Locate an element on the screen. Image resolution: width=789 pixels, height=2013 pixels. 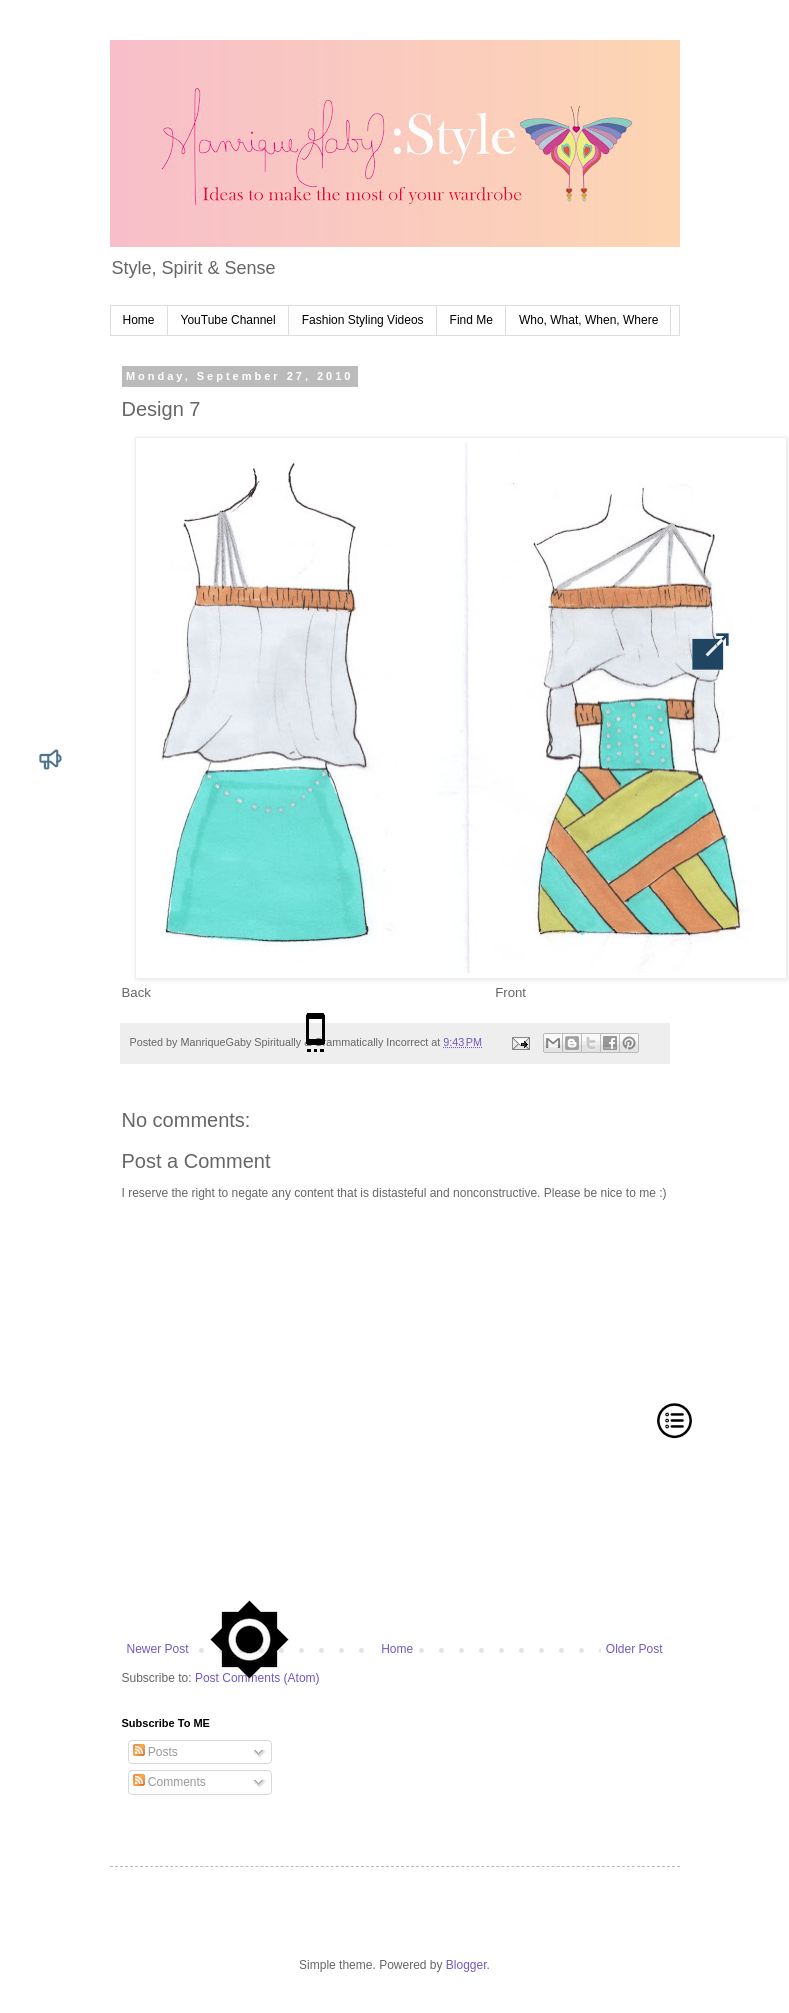
open link in new tab or window is located at coordinates (710, 651).